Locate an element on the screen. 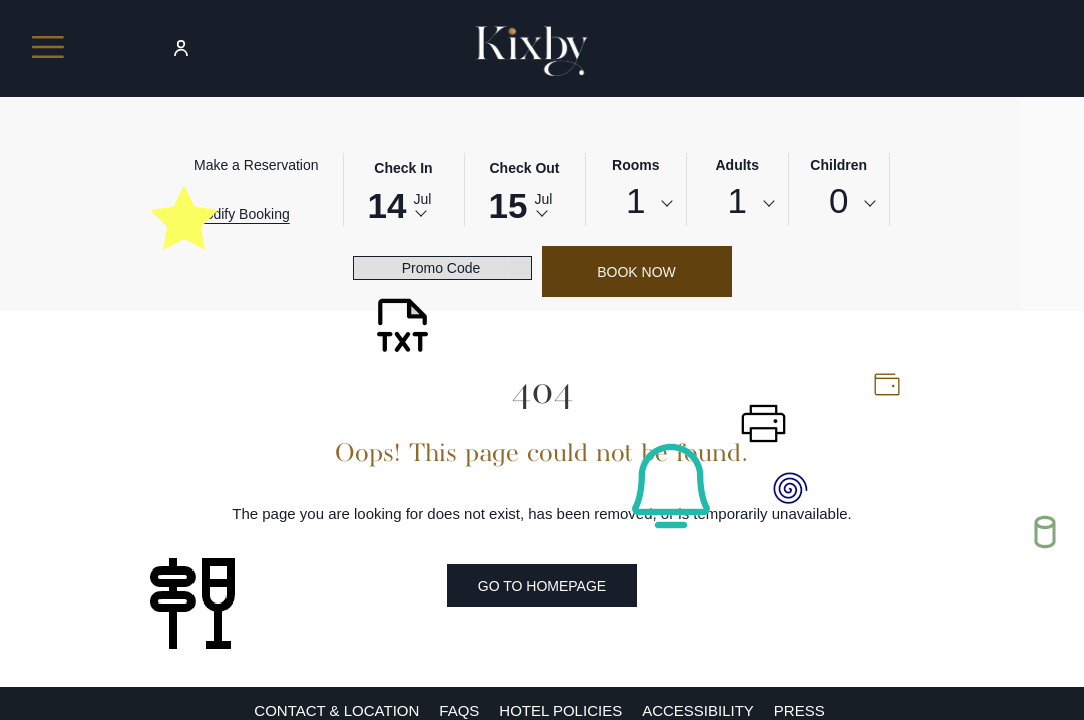  indicates loading or processing in progress is located at coordinates (788, 487).